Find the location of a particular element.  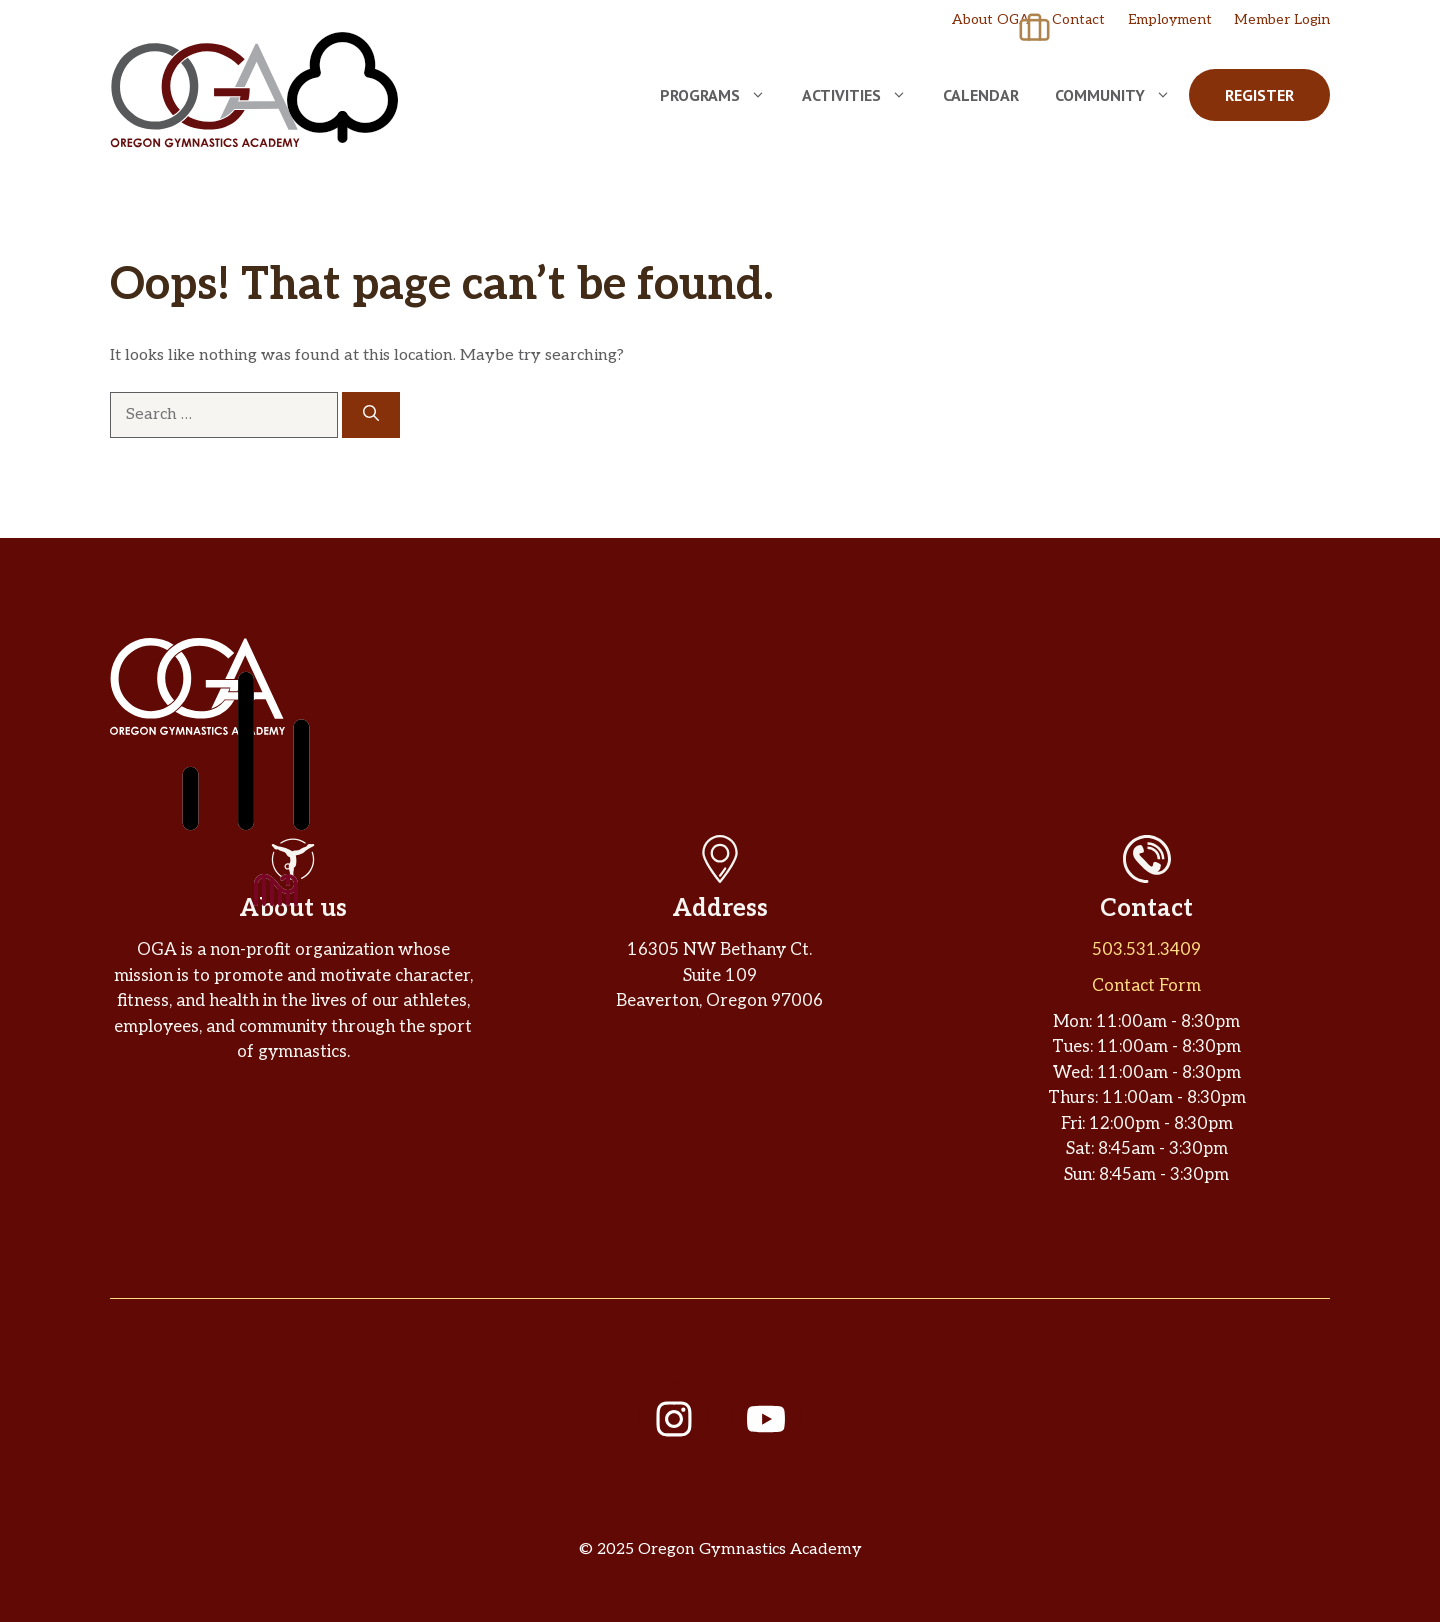

view bar chart or statistics is located at coordinates (246, 751).